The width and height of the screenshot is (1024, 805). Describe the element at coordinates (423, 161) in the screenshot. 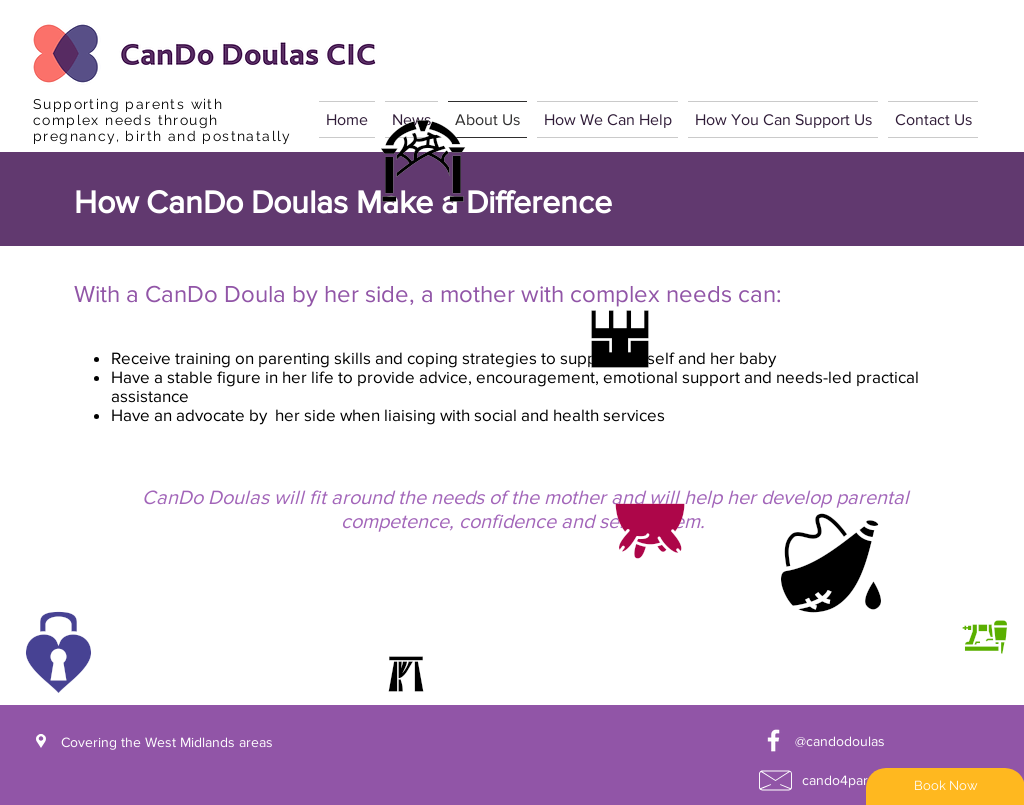

I see `enter a dungeon or underground area` at that location.